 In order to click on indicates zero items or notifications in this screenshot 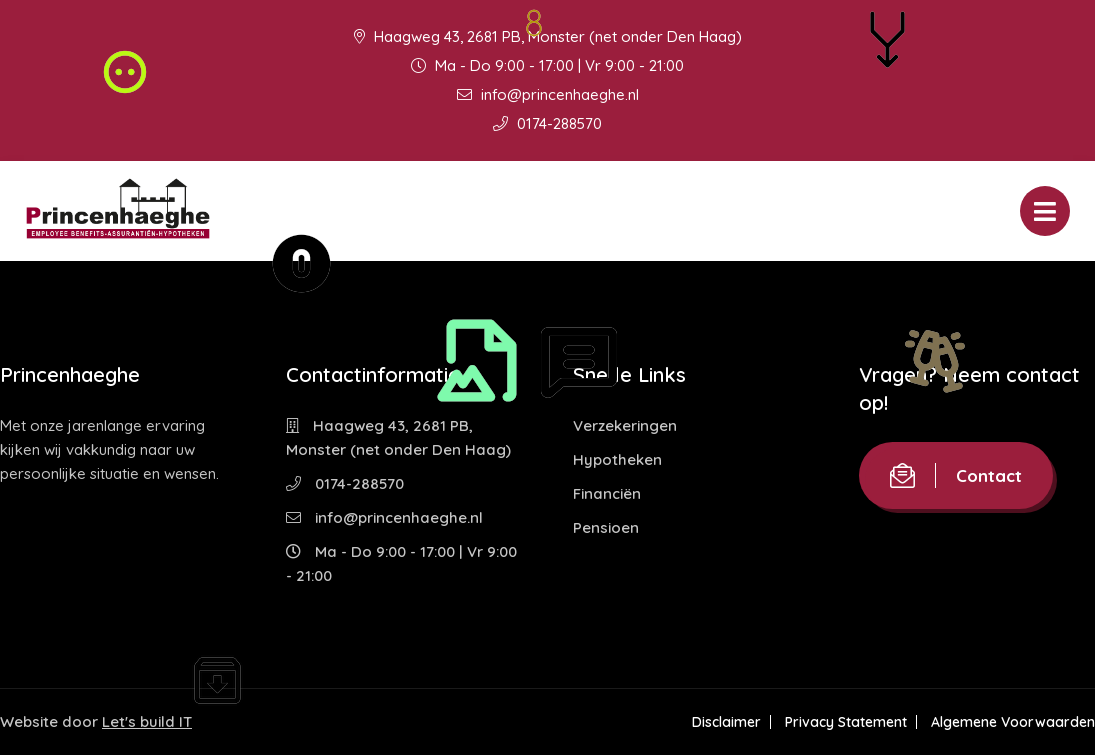, I will do `click(301, 263)`.